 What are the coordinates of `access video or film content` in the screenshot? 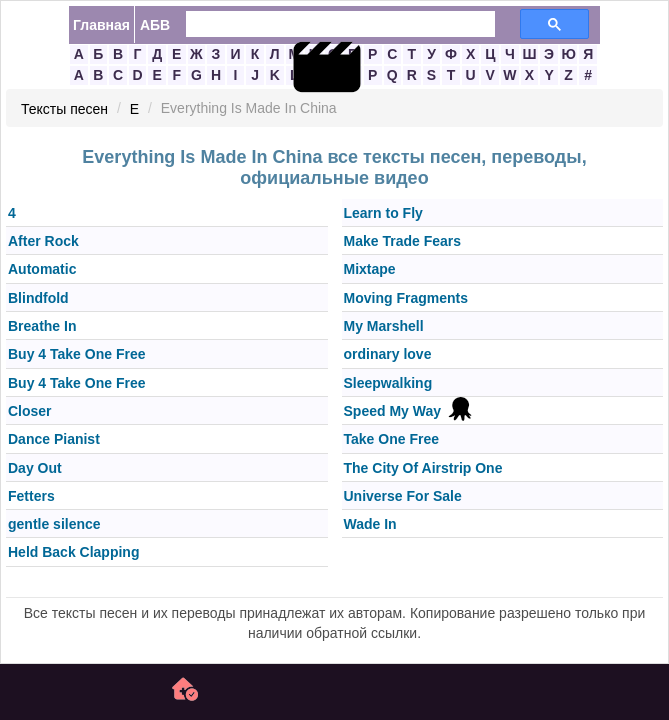 It's located at (327, 67).